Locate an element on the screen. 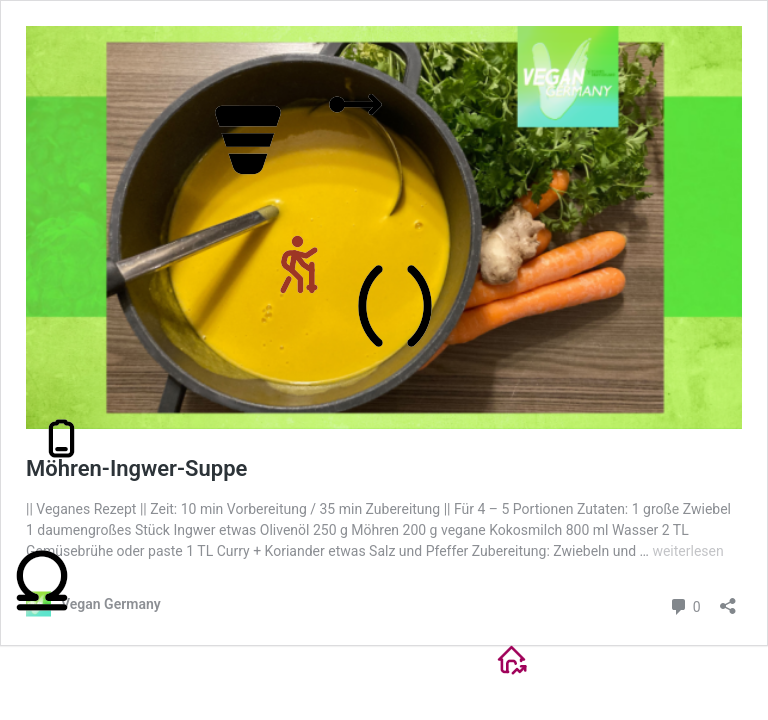 Image resolution: width=768 pixels, height=720 pixels. access hiking or trekking activities is located at coordinates (297, 264).